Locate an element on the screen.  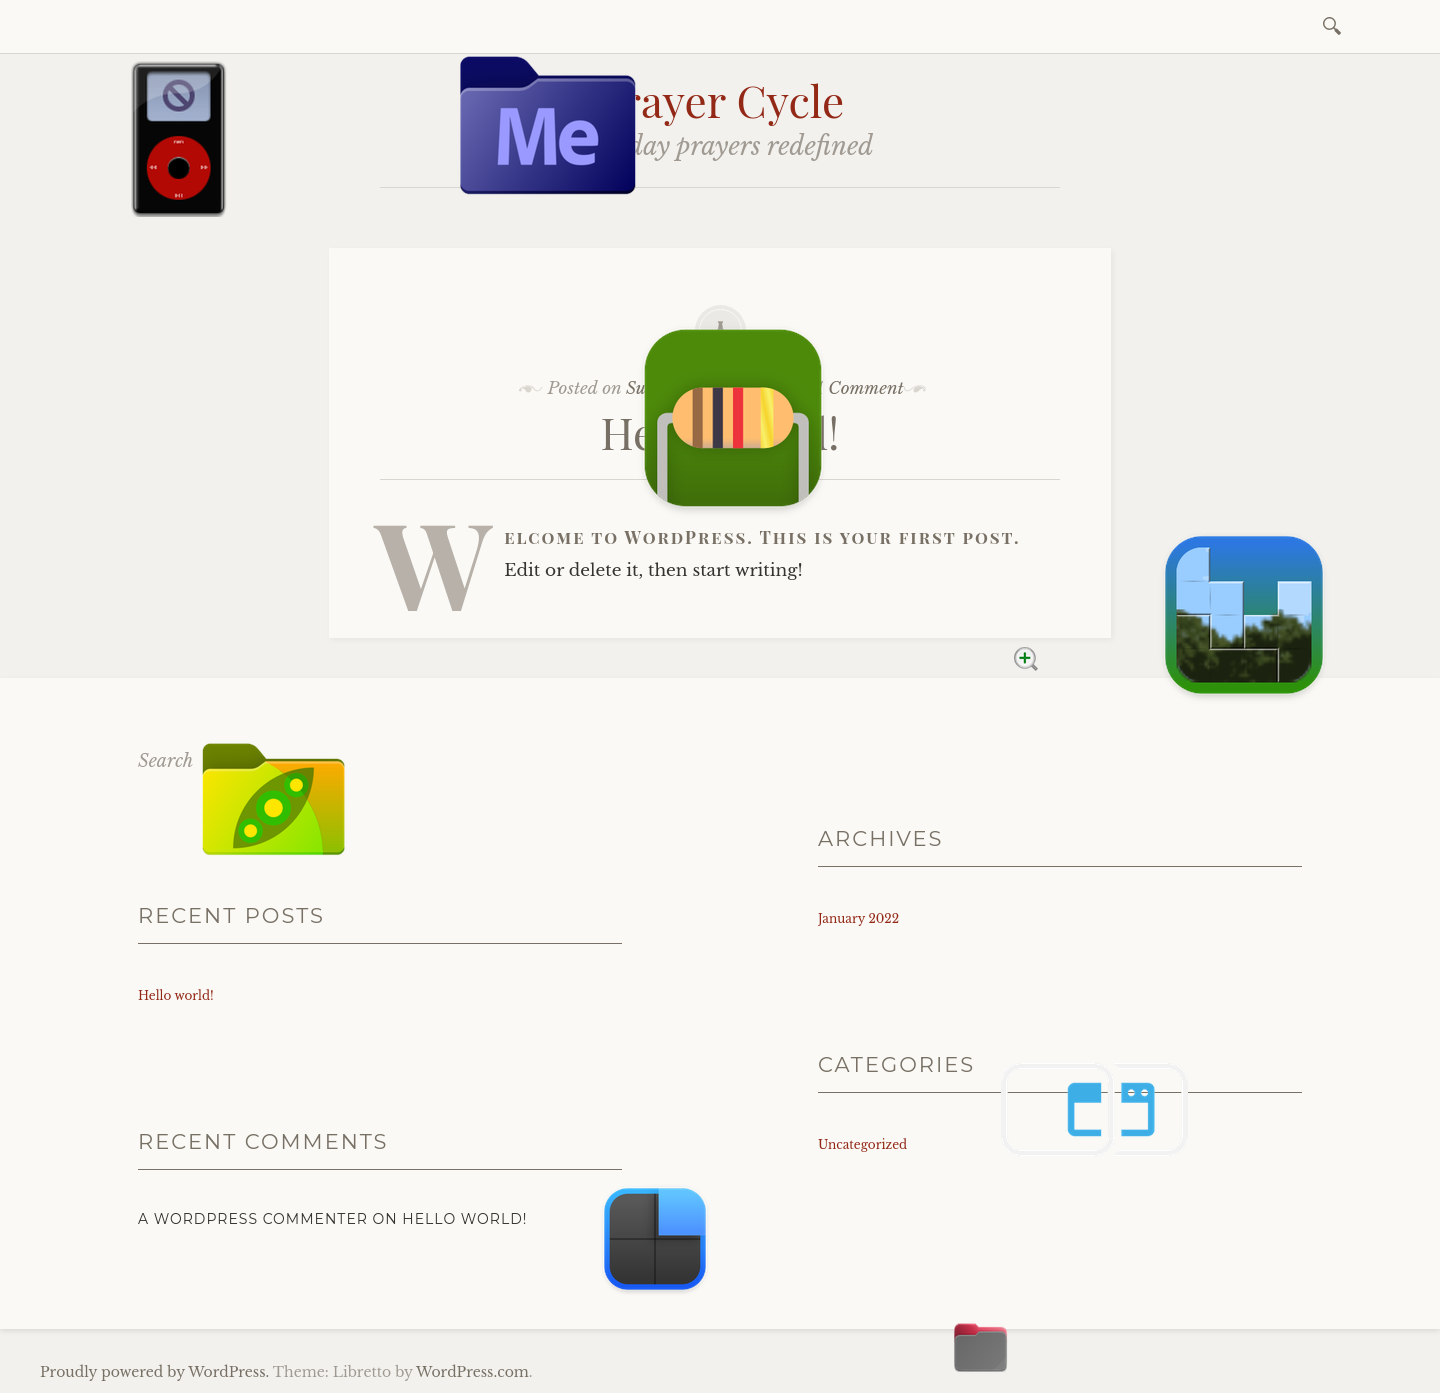
open tetzle jigsaw puzzle game is located at coordinates (1244, 615).